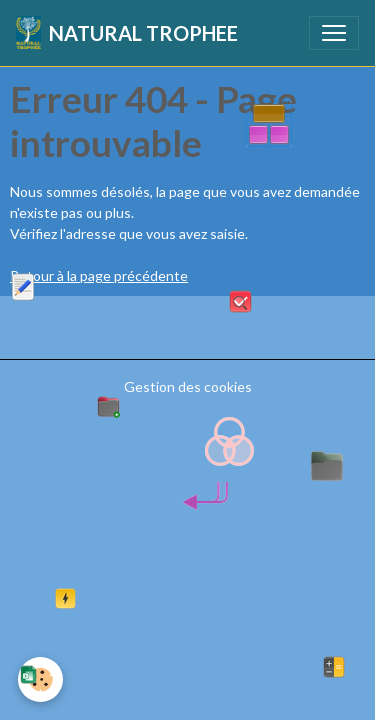 The width and height of the screenshot is (375, 720). I want to click on create a new folder, so click(108, 406).